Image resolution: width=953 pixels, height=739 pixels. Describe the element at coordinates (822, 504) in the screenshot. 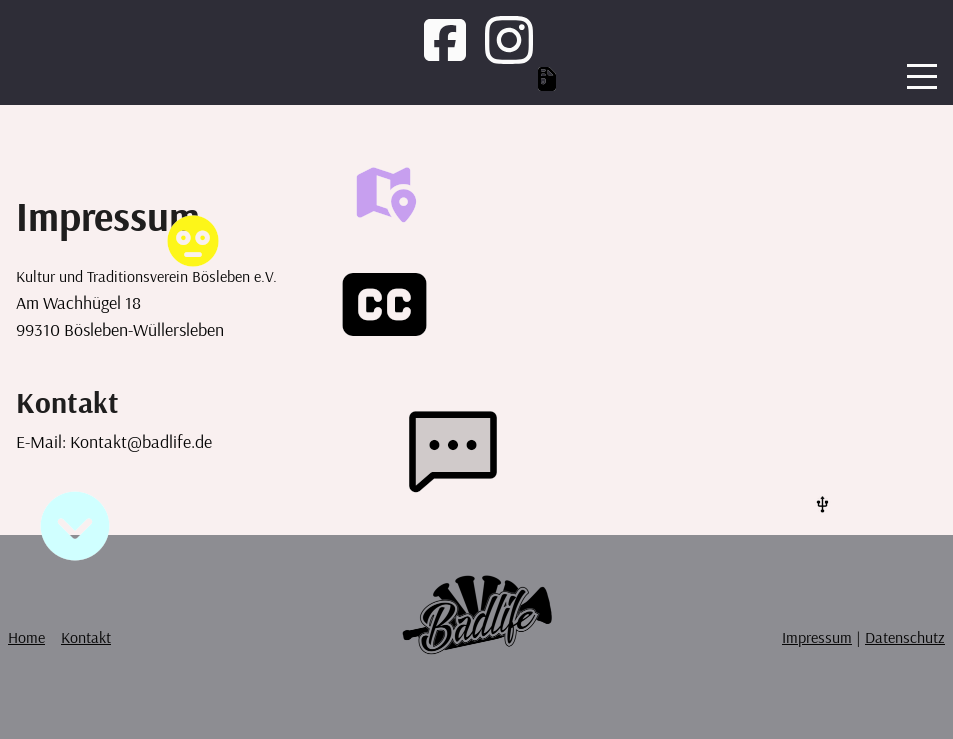

I see `connect a USB device` at that location.